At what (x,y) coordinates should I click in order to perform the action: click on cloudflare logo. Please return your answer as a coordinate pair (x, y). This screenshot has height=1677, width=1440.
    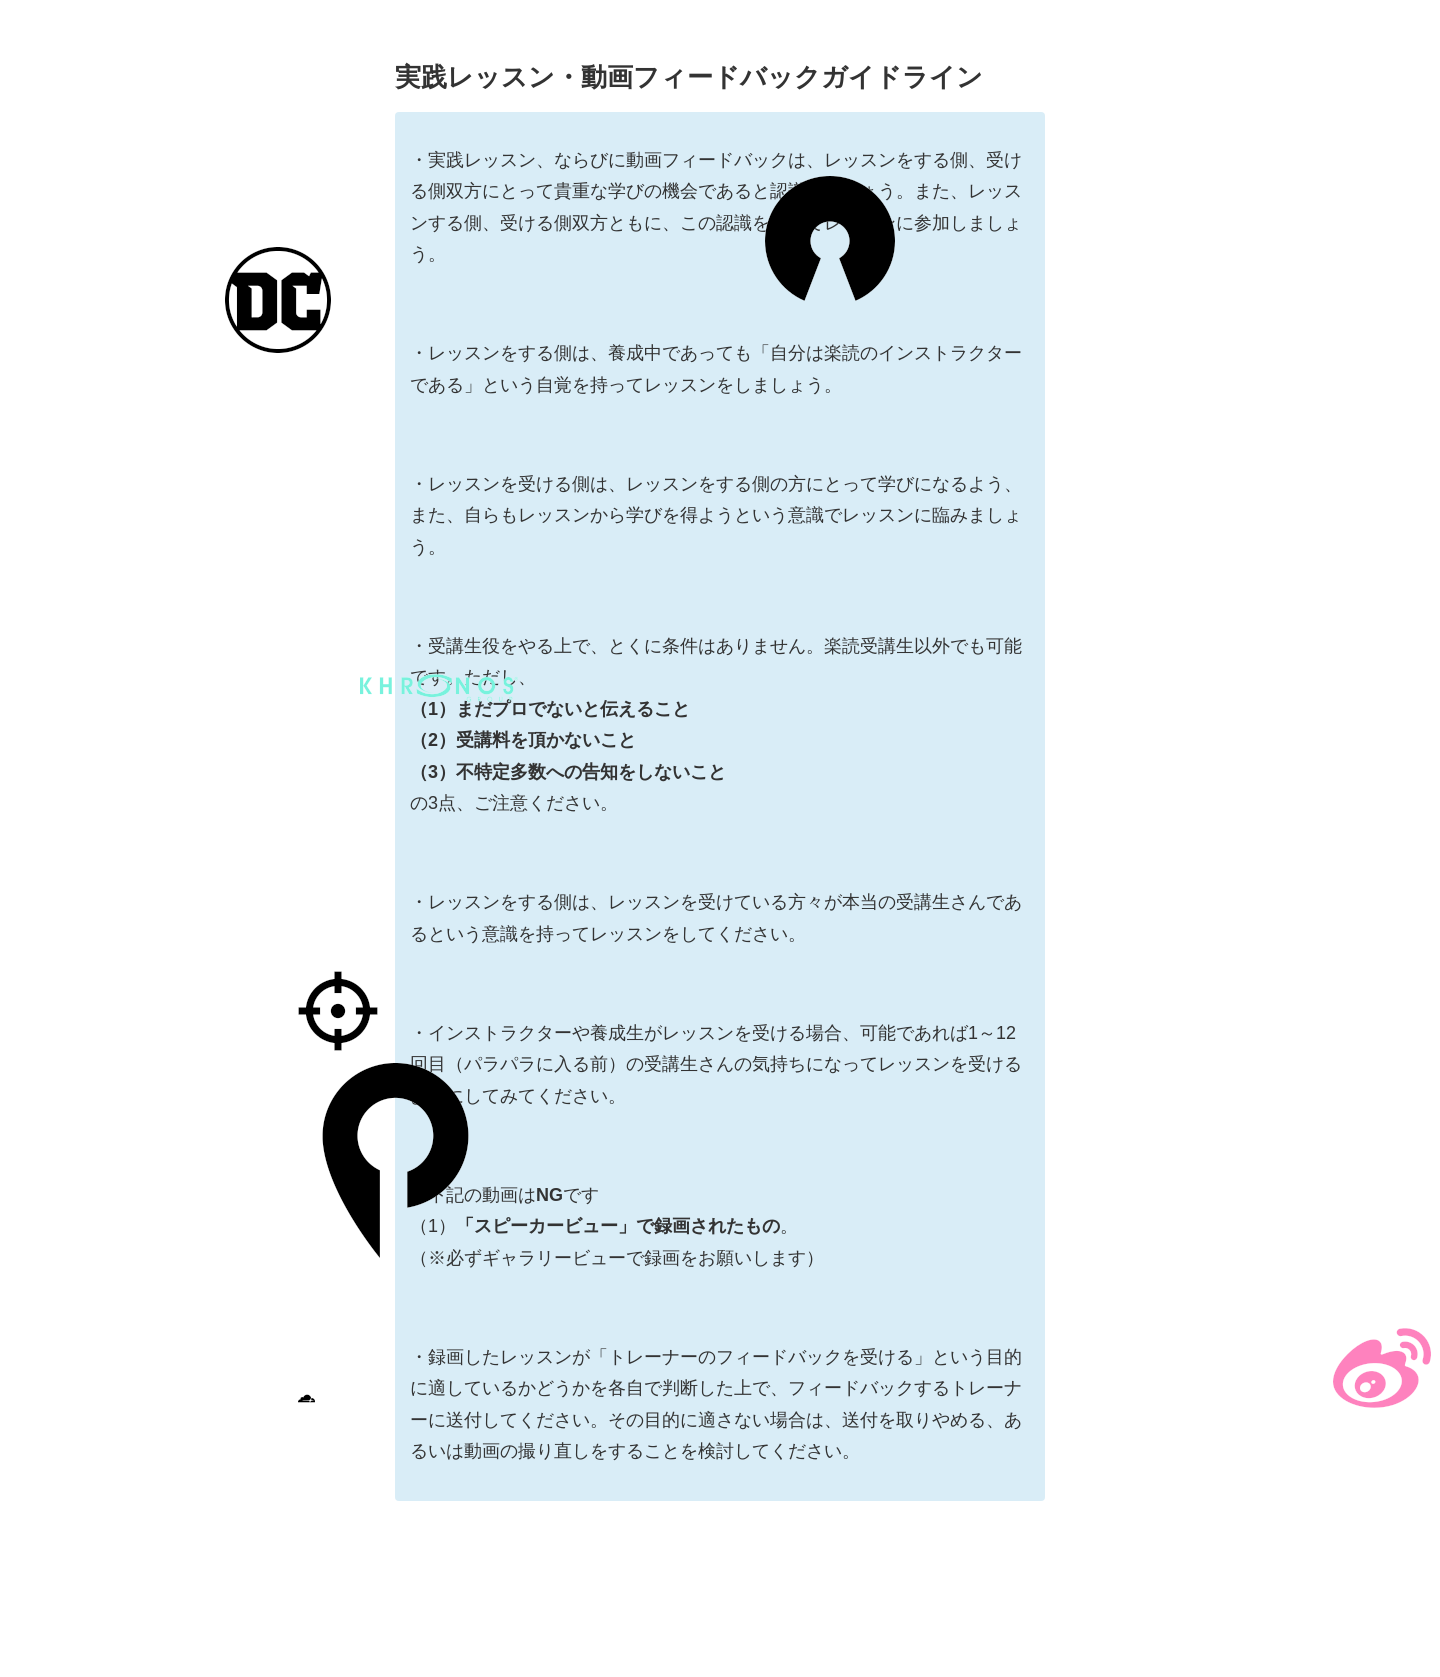
    Looking at the image, I should click on (306, 1398).